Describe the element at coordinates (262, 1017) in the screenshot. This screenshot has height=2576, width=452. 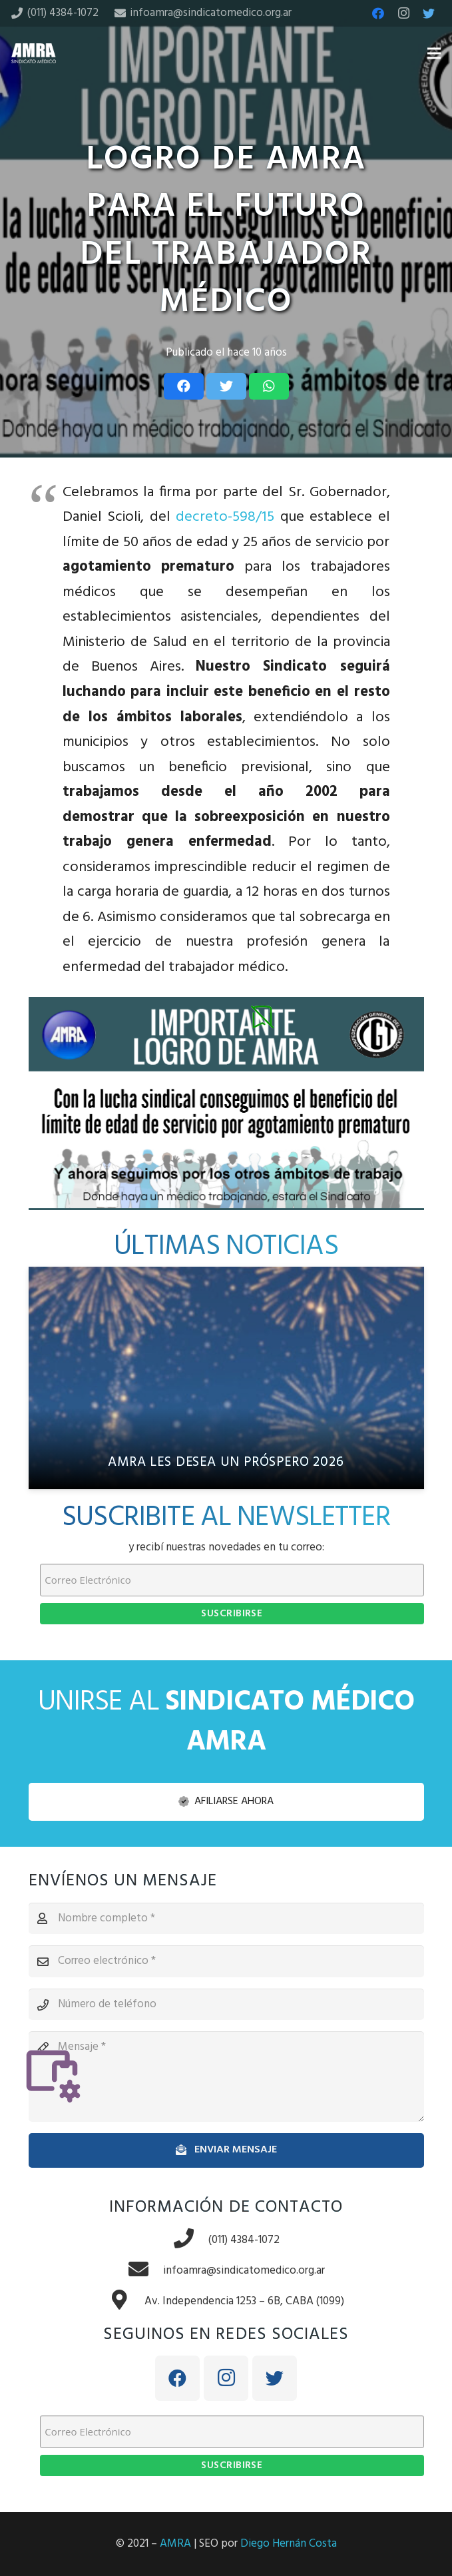
I see `remove from bookmarks` at that location.